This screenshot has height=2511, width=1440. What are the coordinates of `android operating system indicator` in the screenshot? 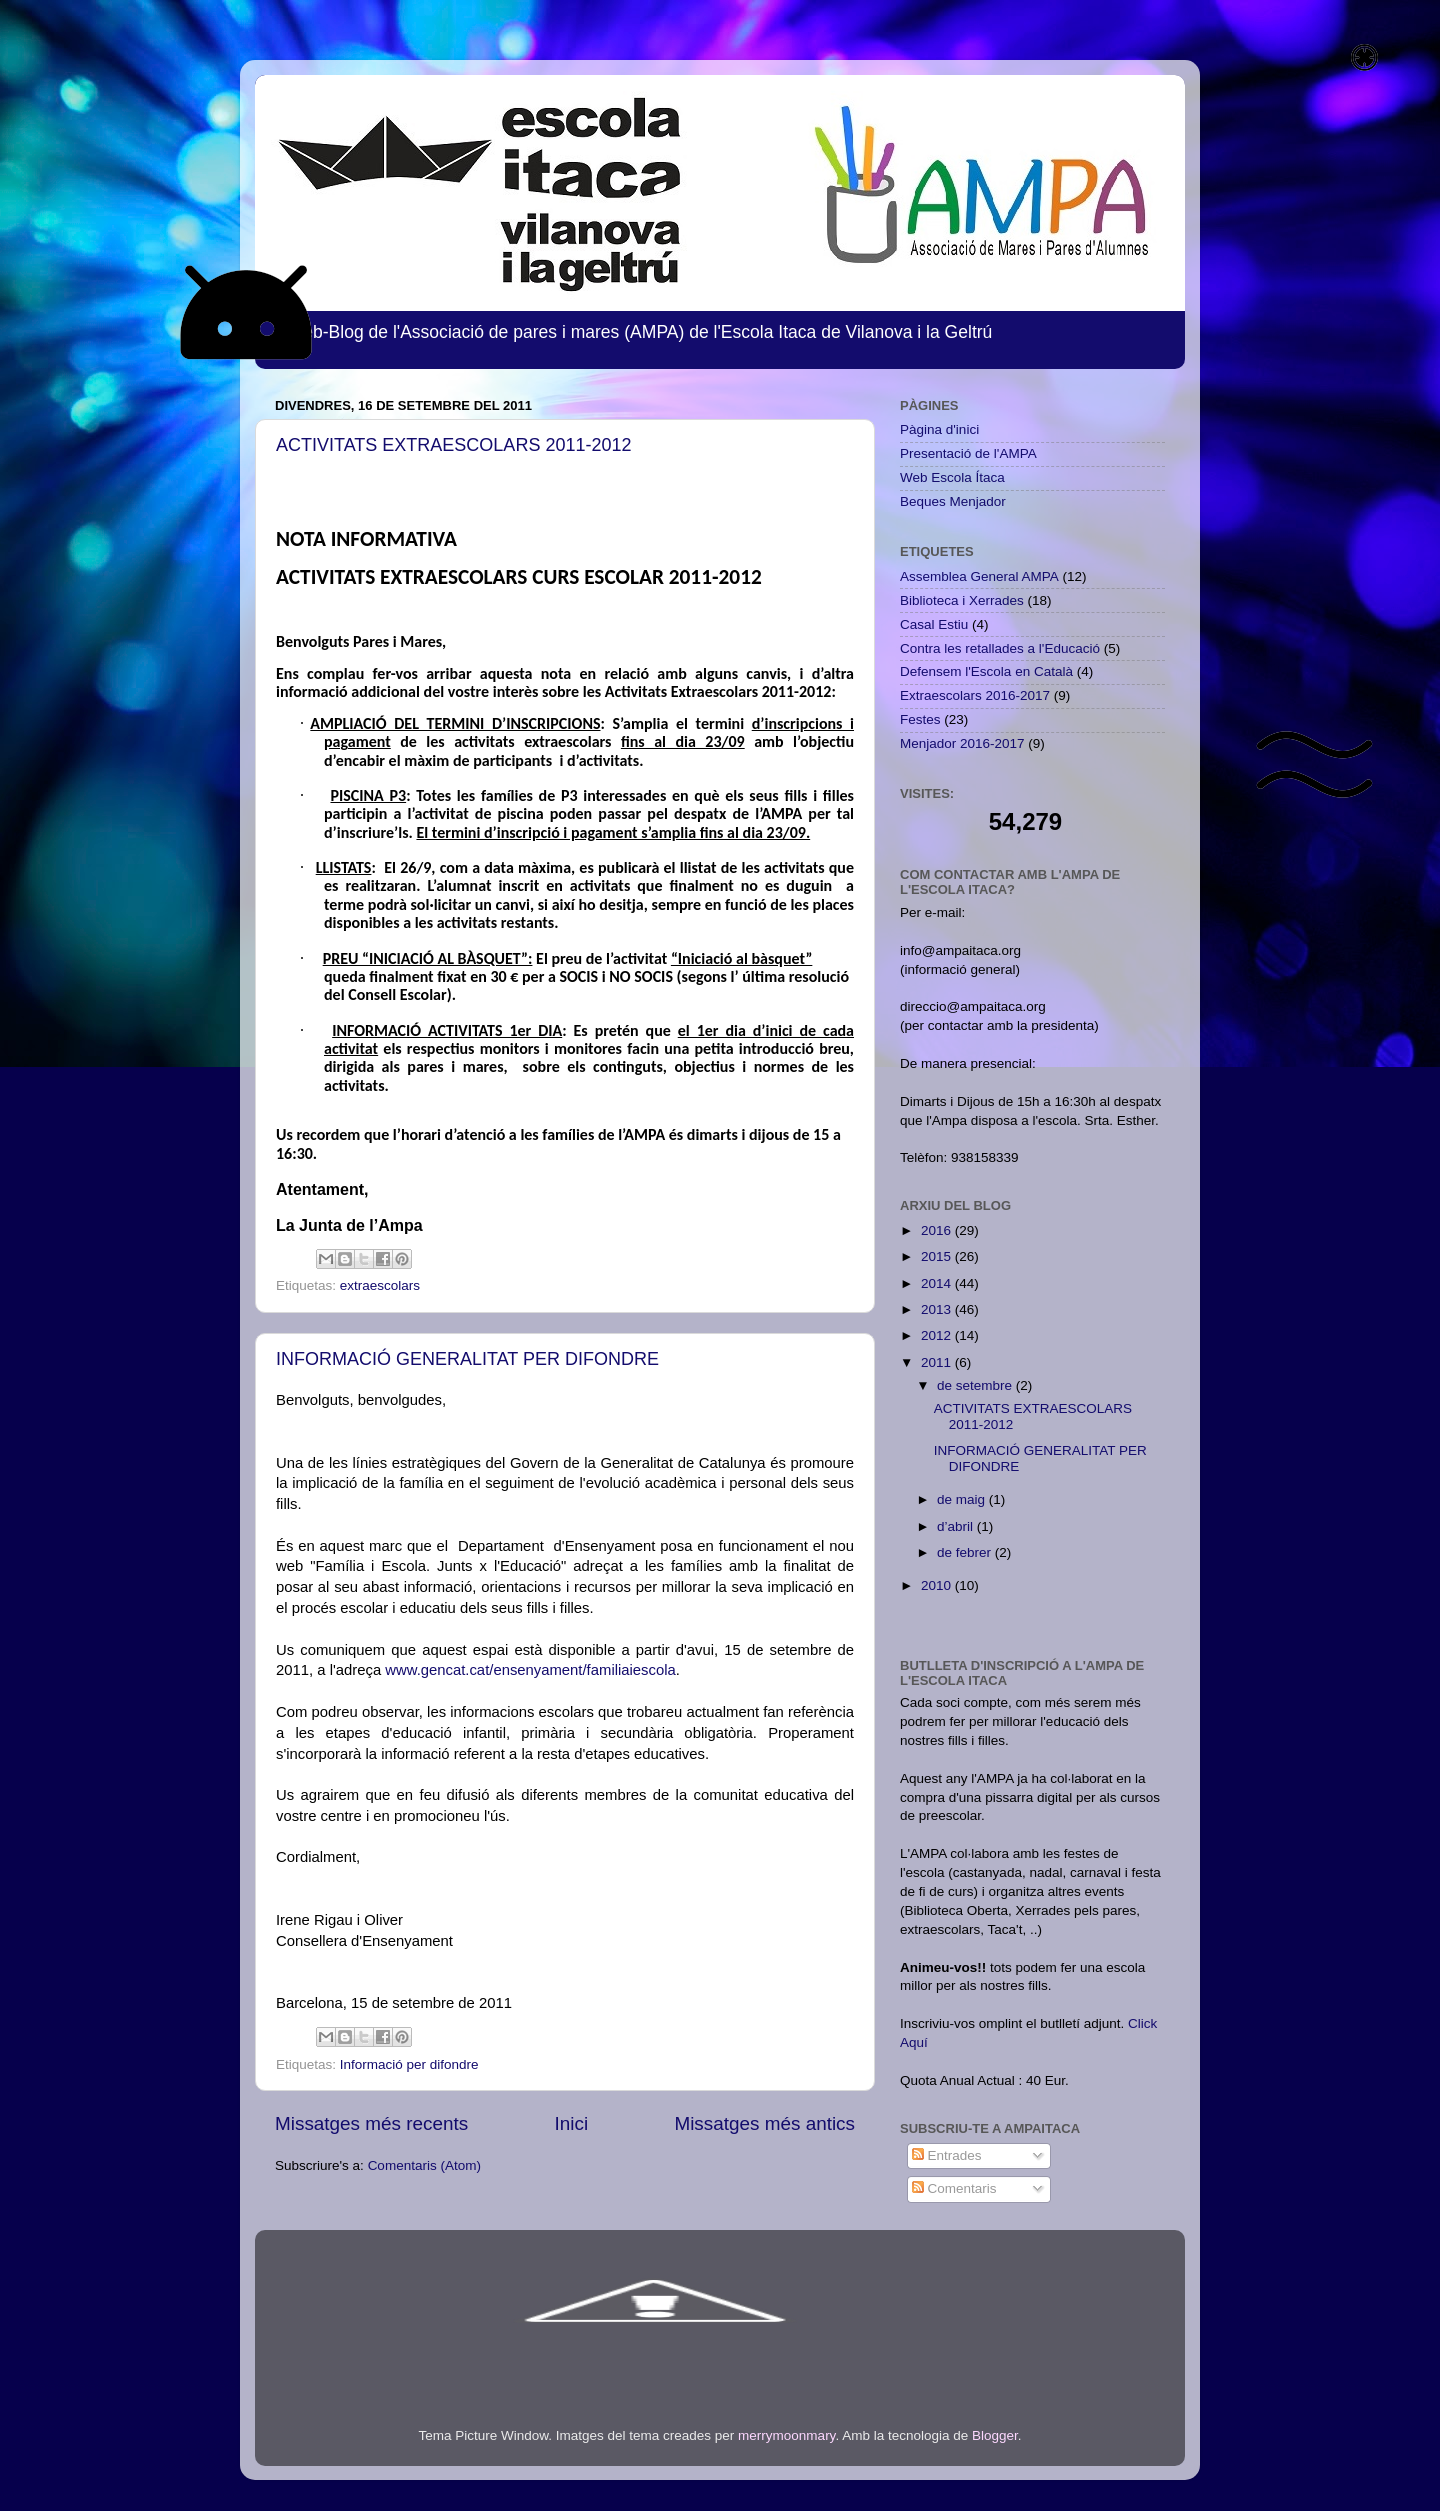 It's located at (246, 317).